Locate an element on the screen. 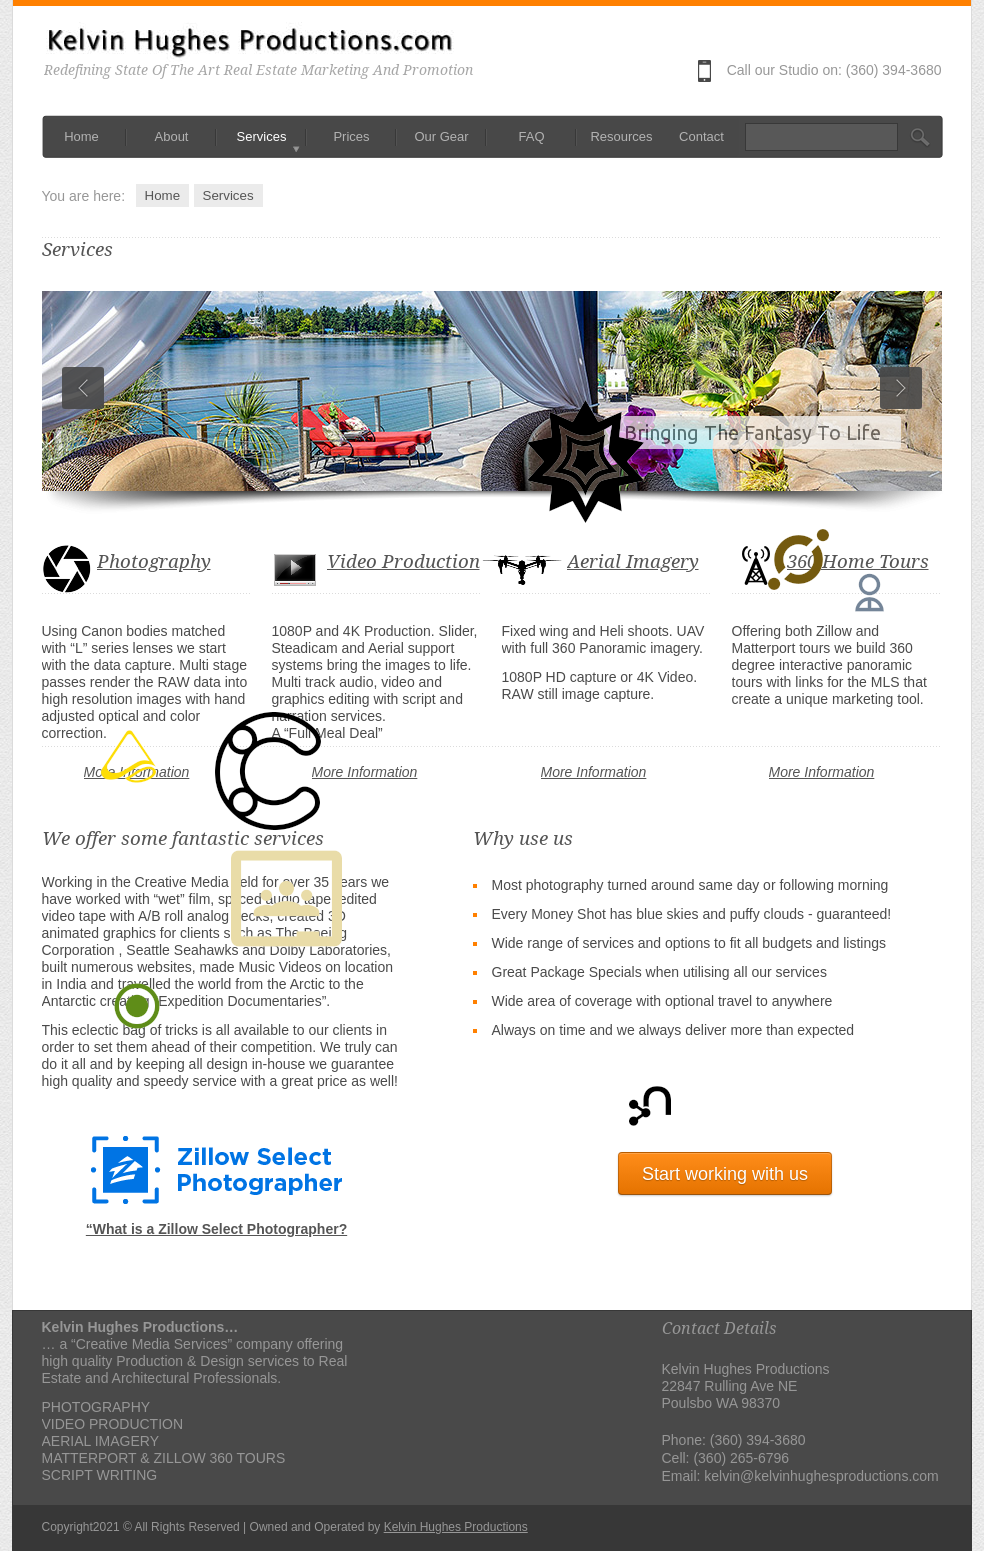 The image size is (984, 1551). mobx-state-tree library logo is located at coordinates (128, 756).